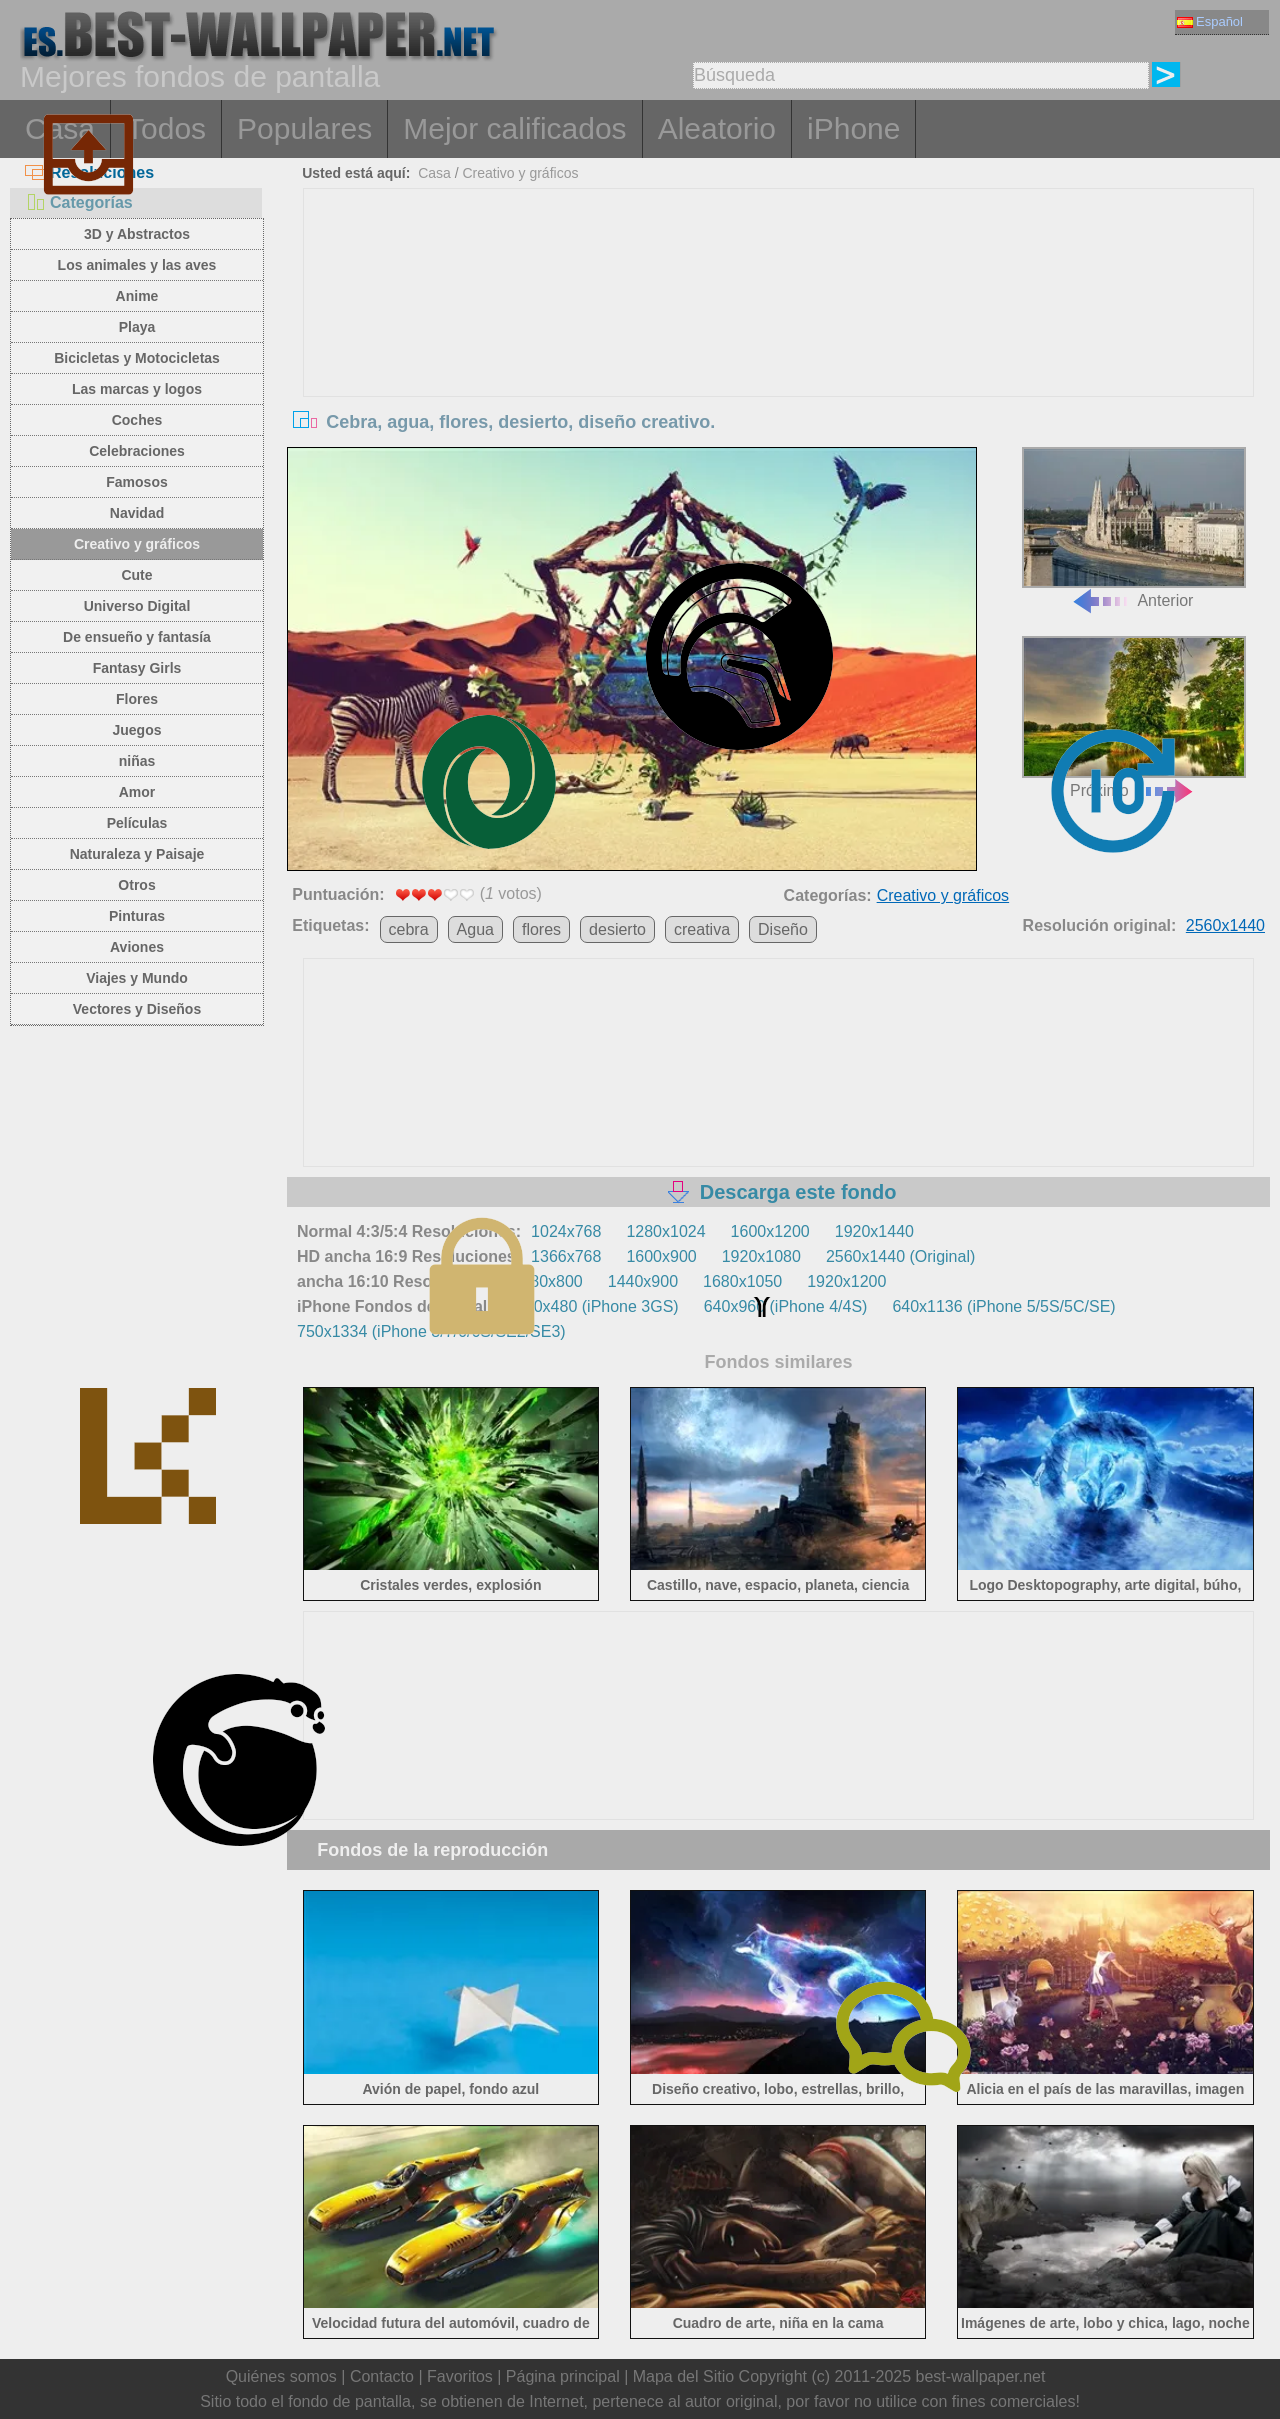  Describe the element at coordinates (482, 1276) in the screenshot. I see `indicates a locked or secured item` at that location.